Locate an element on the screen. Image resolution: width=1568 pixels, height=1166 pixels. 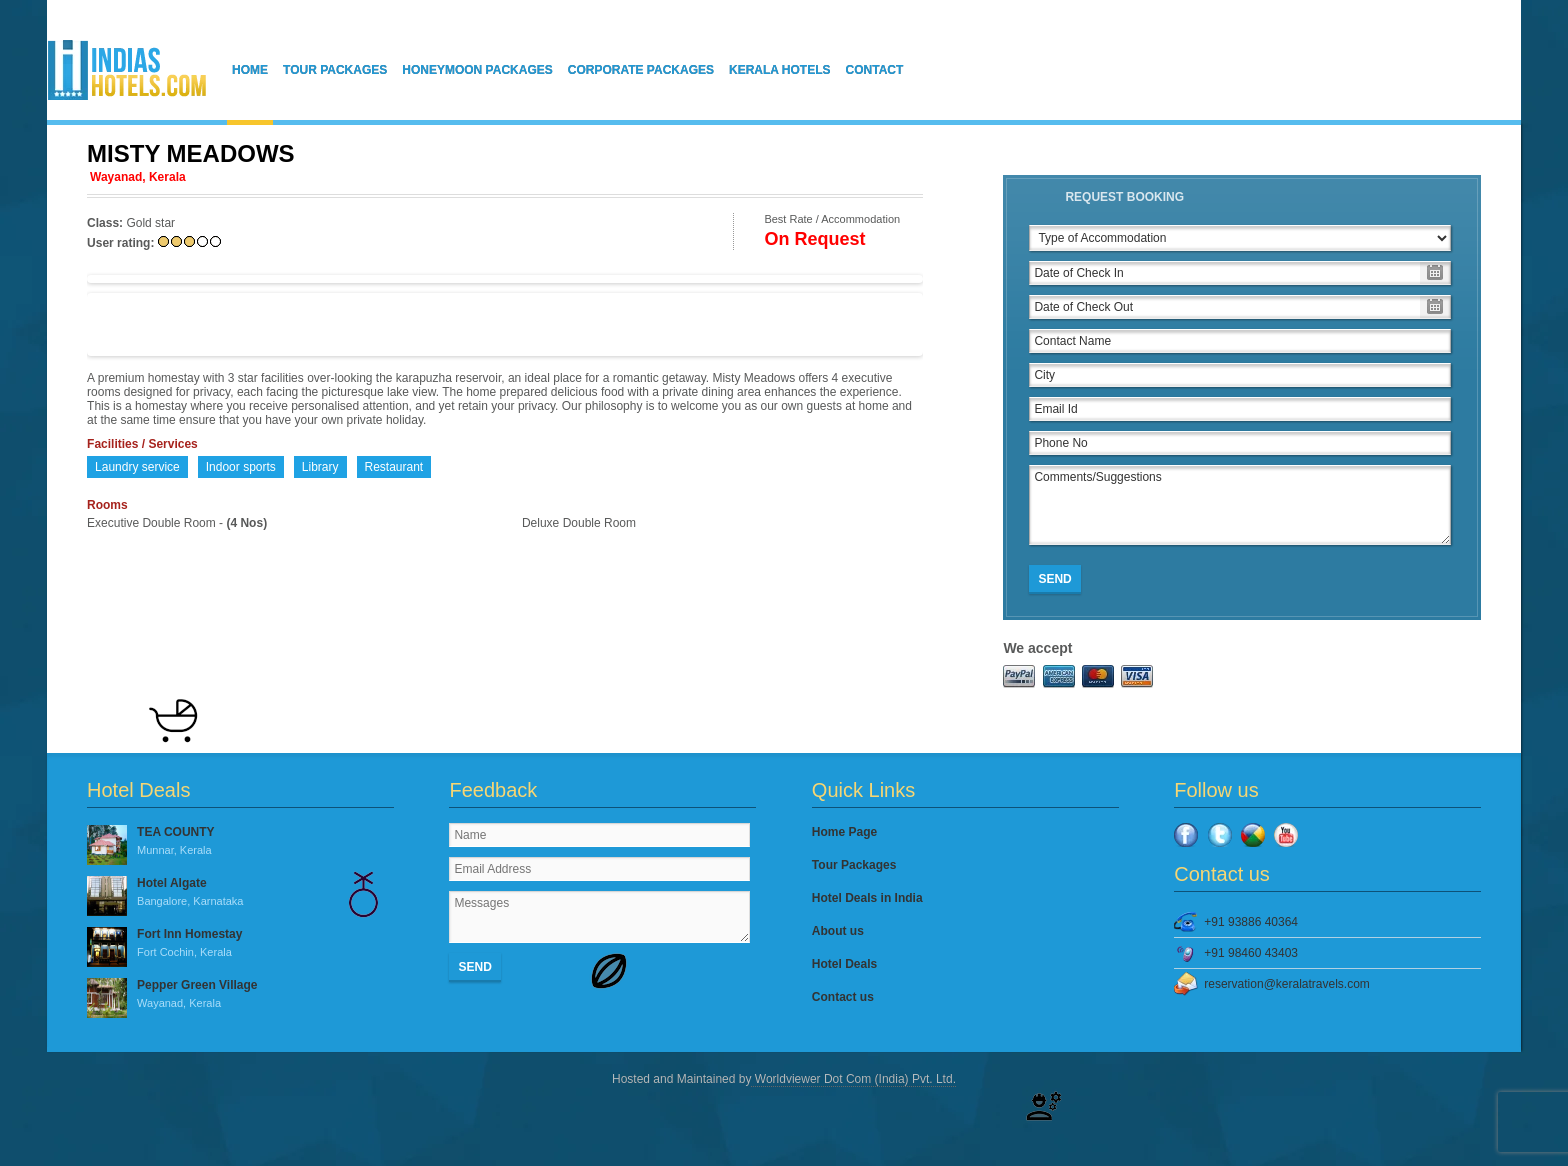
indicates nonbinary gender identity option is located at coordinates (363, 894).